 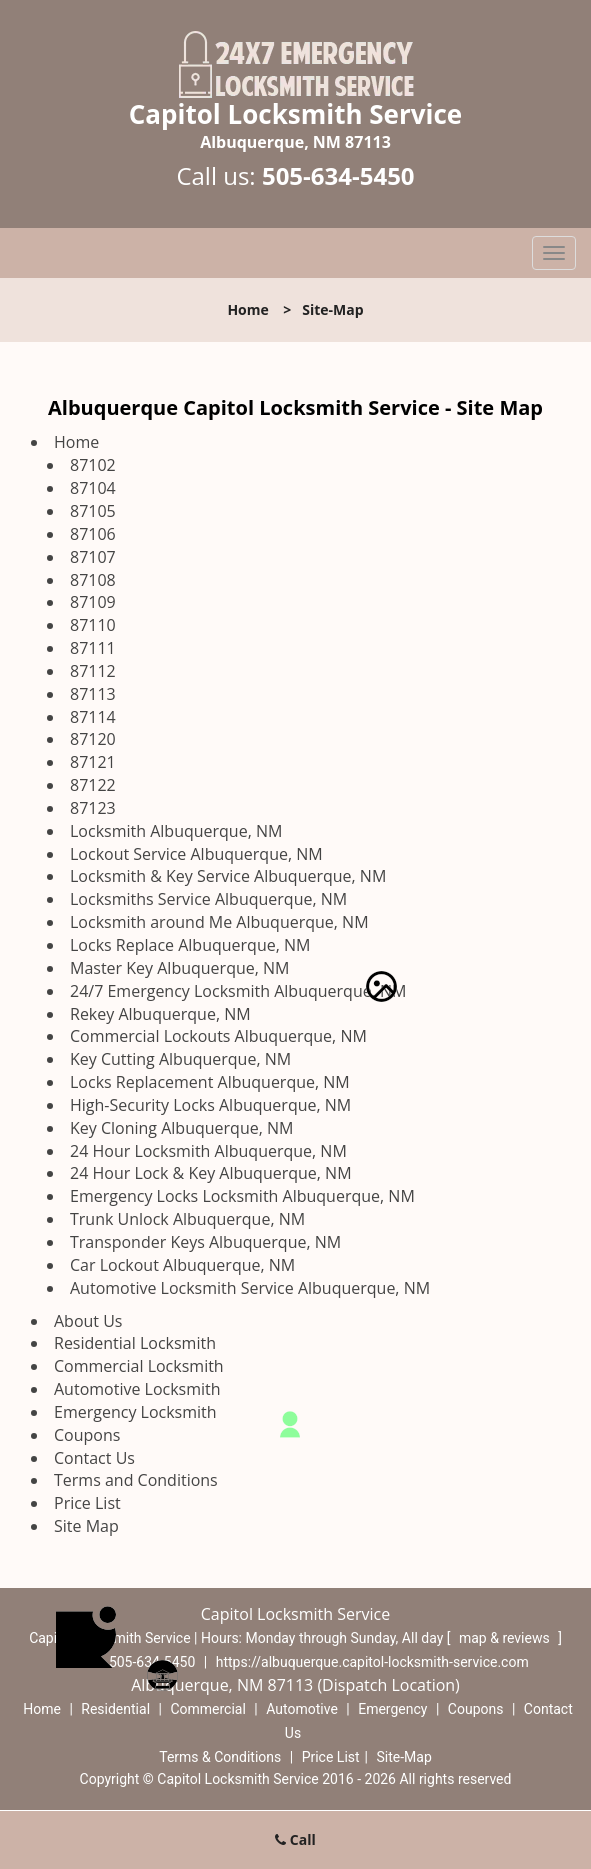 What do you see at coordinates (290, 1425) in the screenshot?
I see `view your profile` at bounding box center [290, 1425].